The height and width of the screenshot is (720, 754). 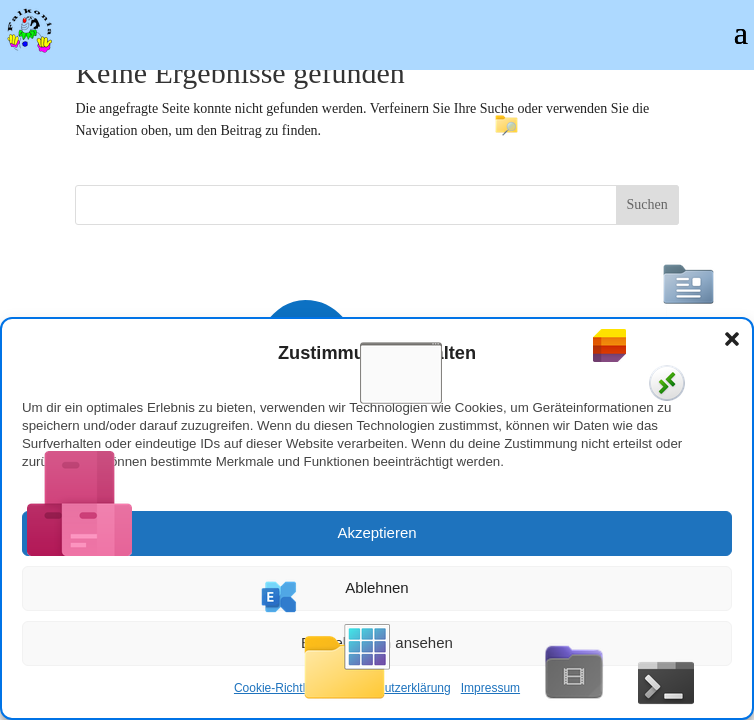 I want to click on search within folder contents, so click(x=506, y=124).